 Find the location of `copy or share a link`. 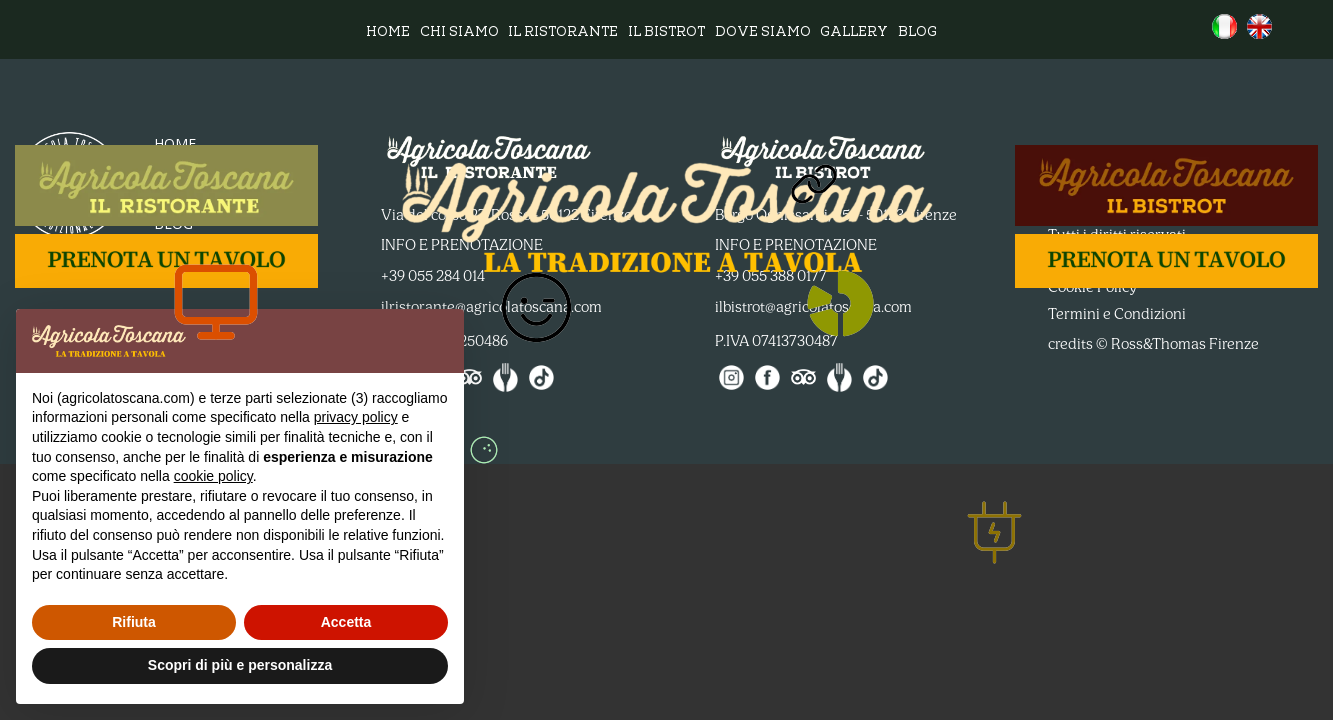

copy or share a link is located at coordinates (814, 184).